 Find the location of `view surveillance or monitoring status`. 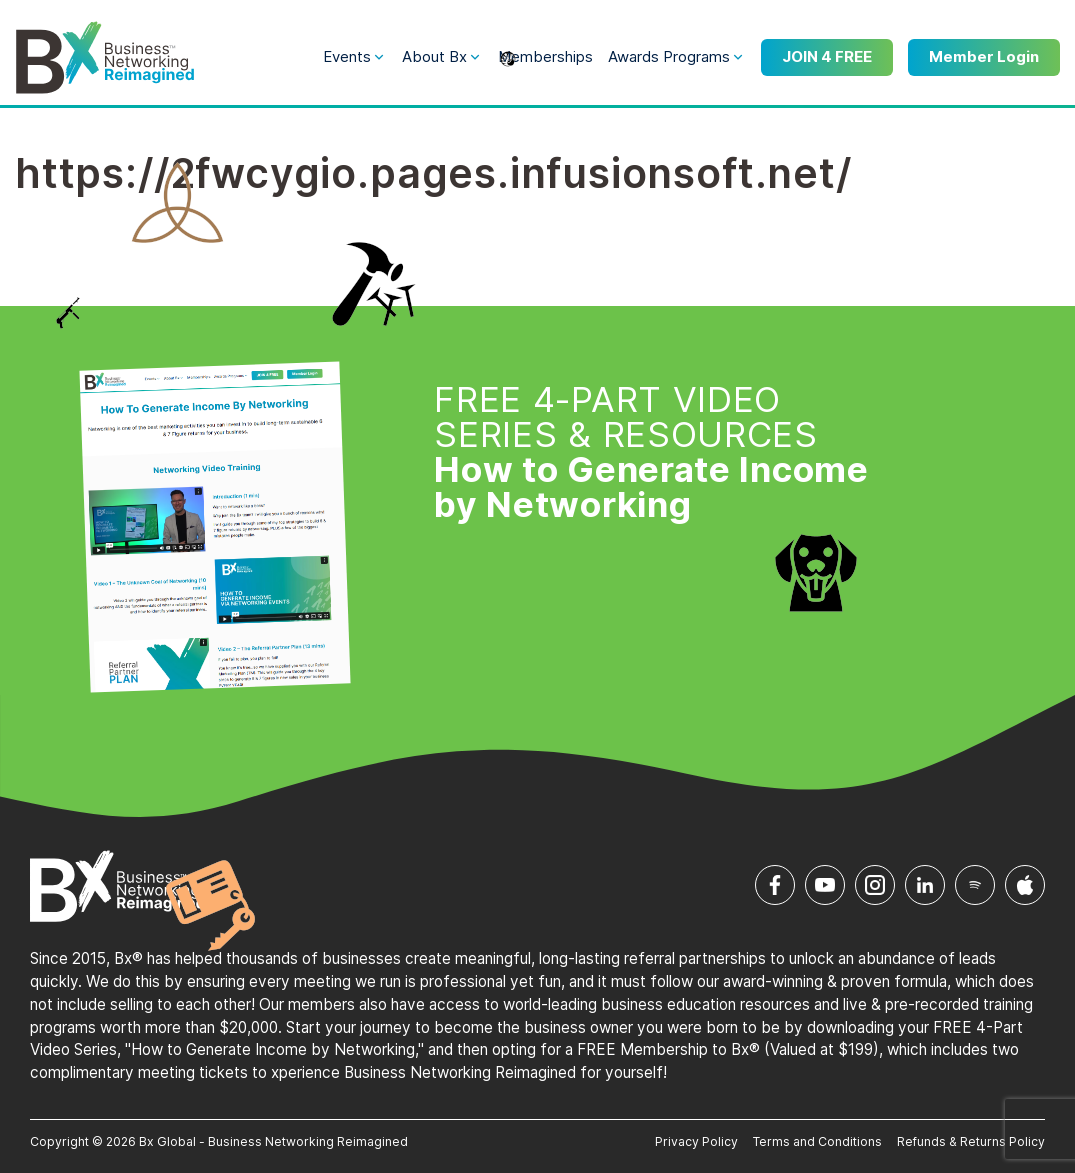

view surveillance or monitoring status is located at coordinates (508, 59).